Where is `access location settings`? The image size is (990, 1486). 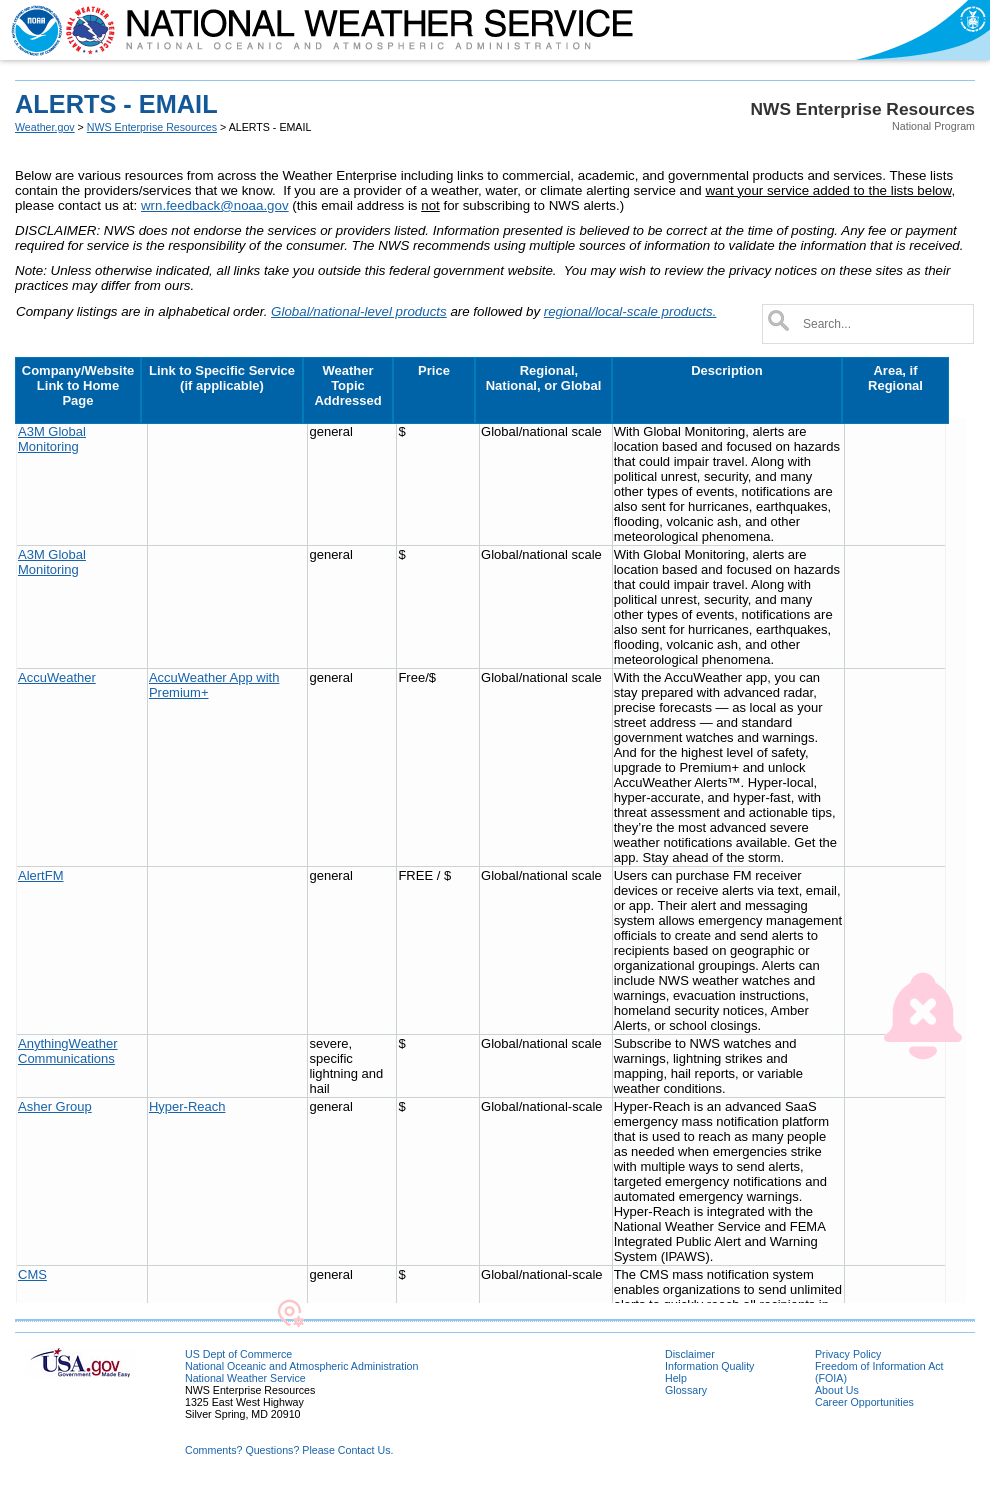
access location settings is located at coordinates (289, 1312).